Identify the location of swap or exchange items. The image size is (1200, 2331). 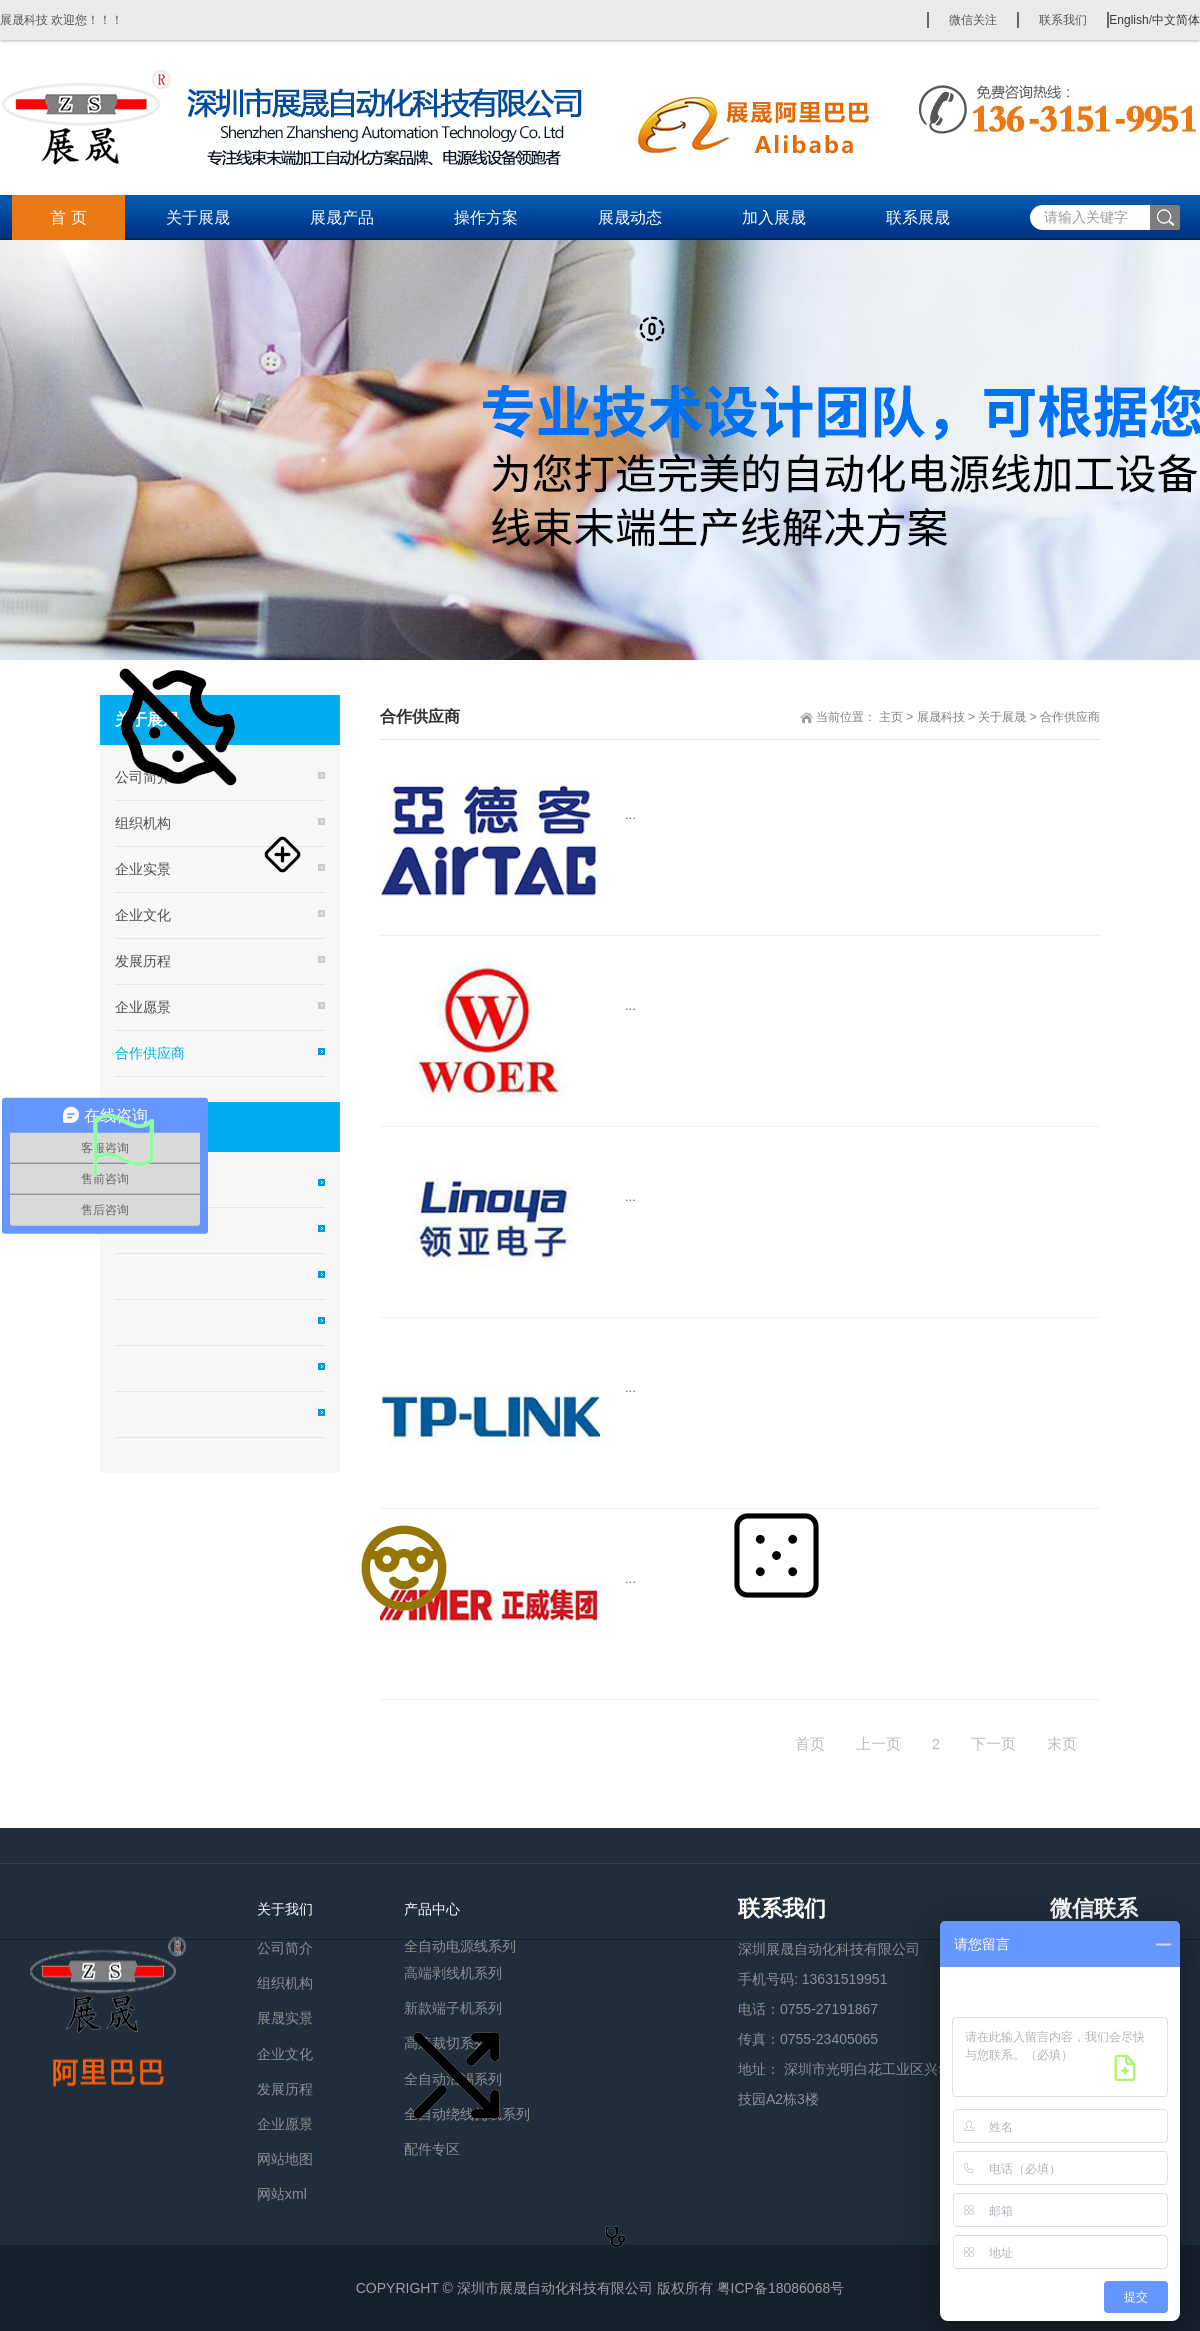
(456, 2075).